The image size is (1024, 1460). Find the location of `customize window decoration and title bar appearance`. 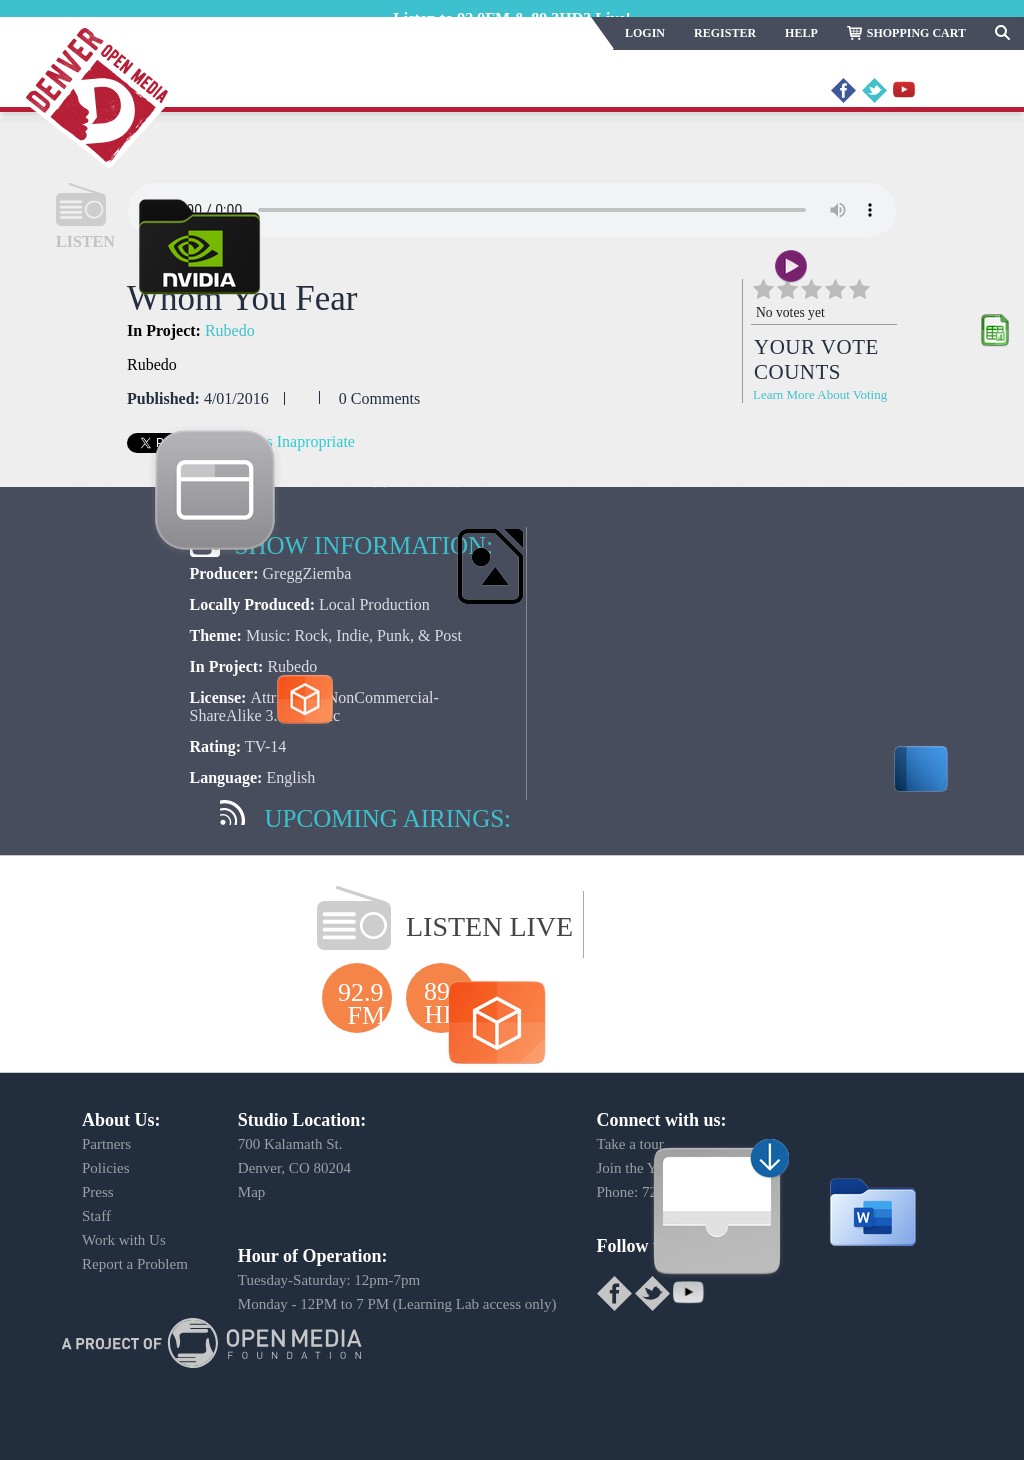

customize window decoration and title bar appearance is located at coordinates (215, 492).